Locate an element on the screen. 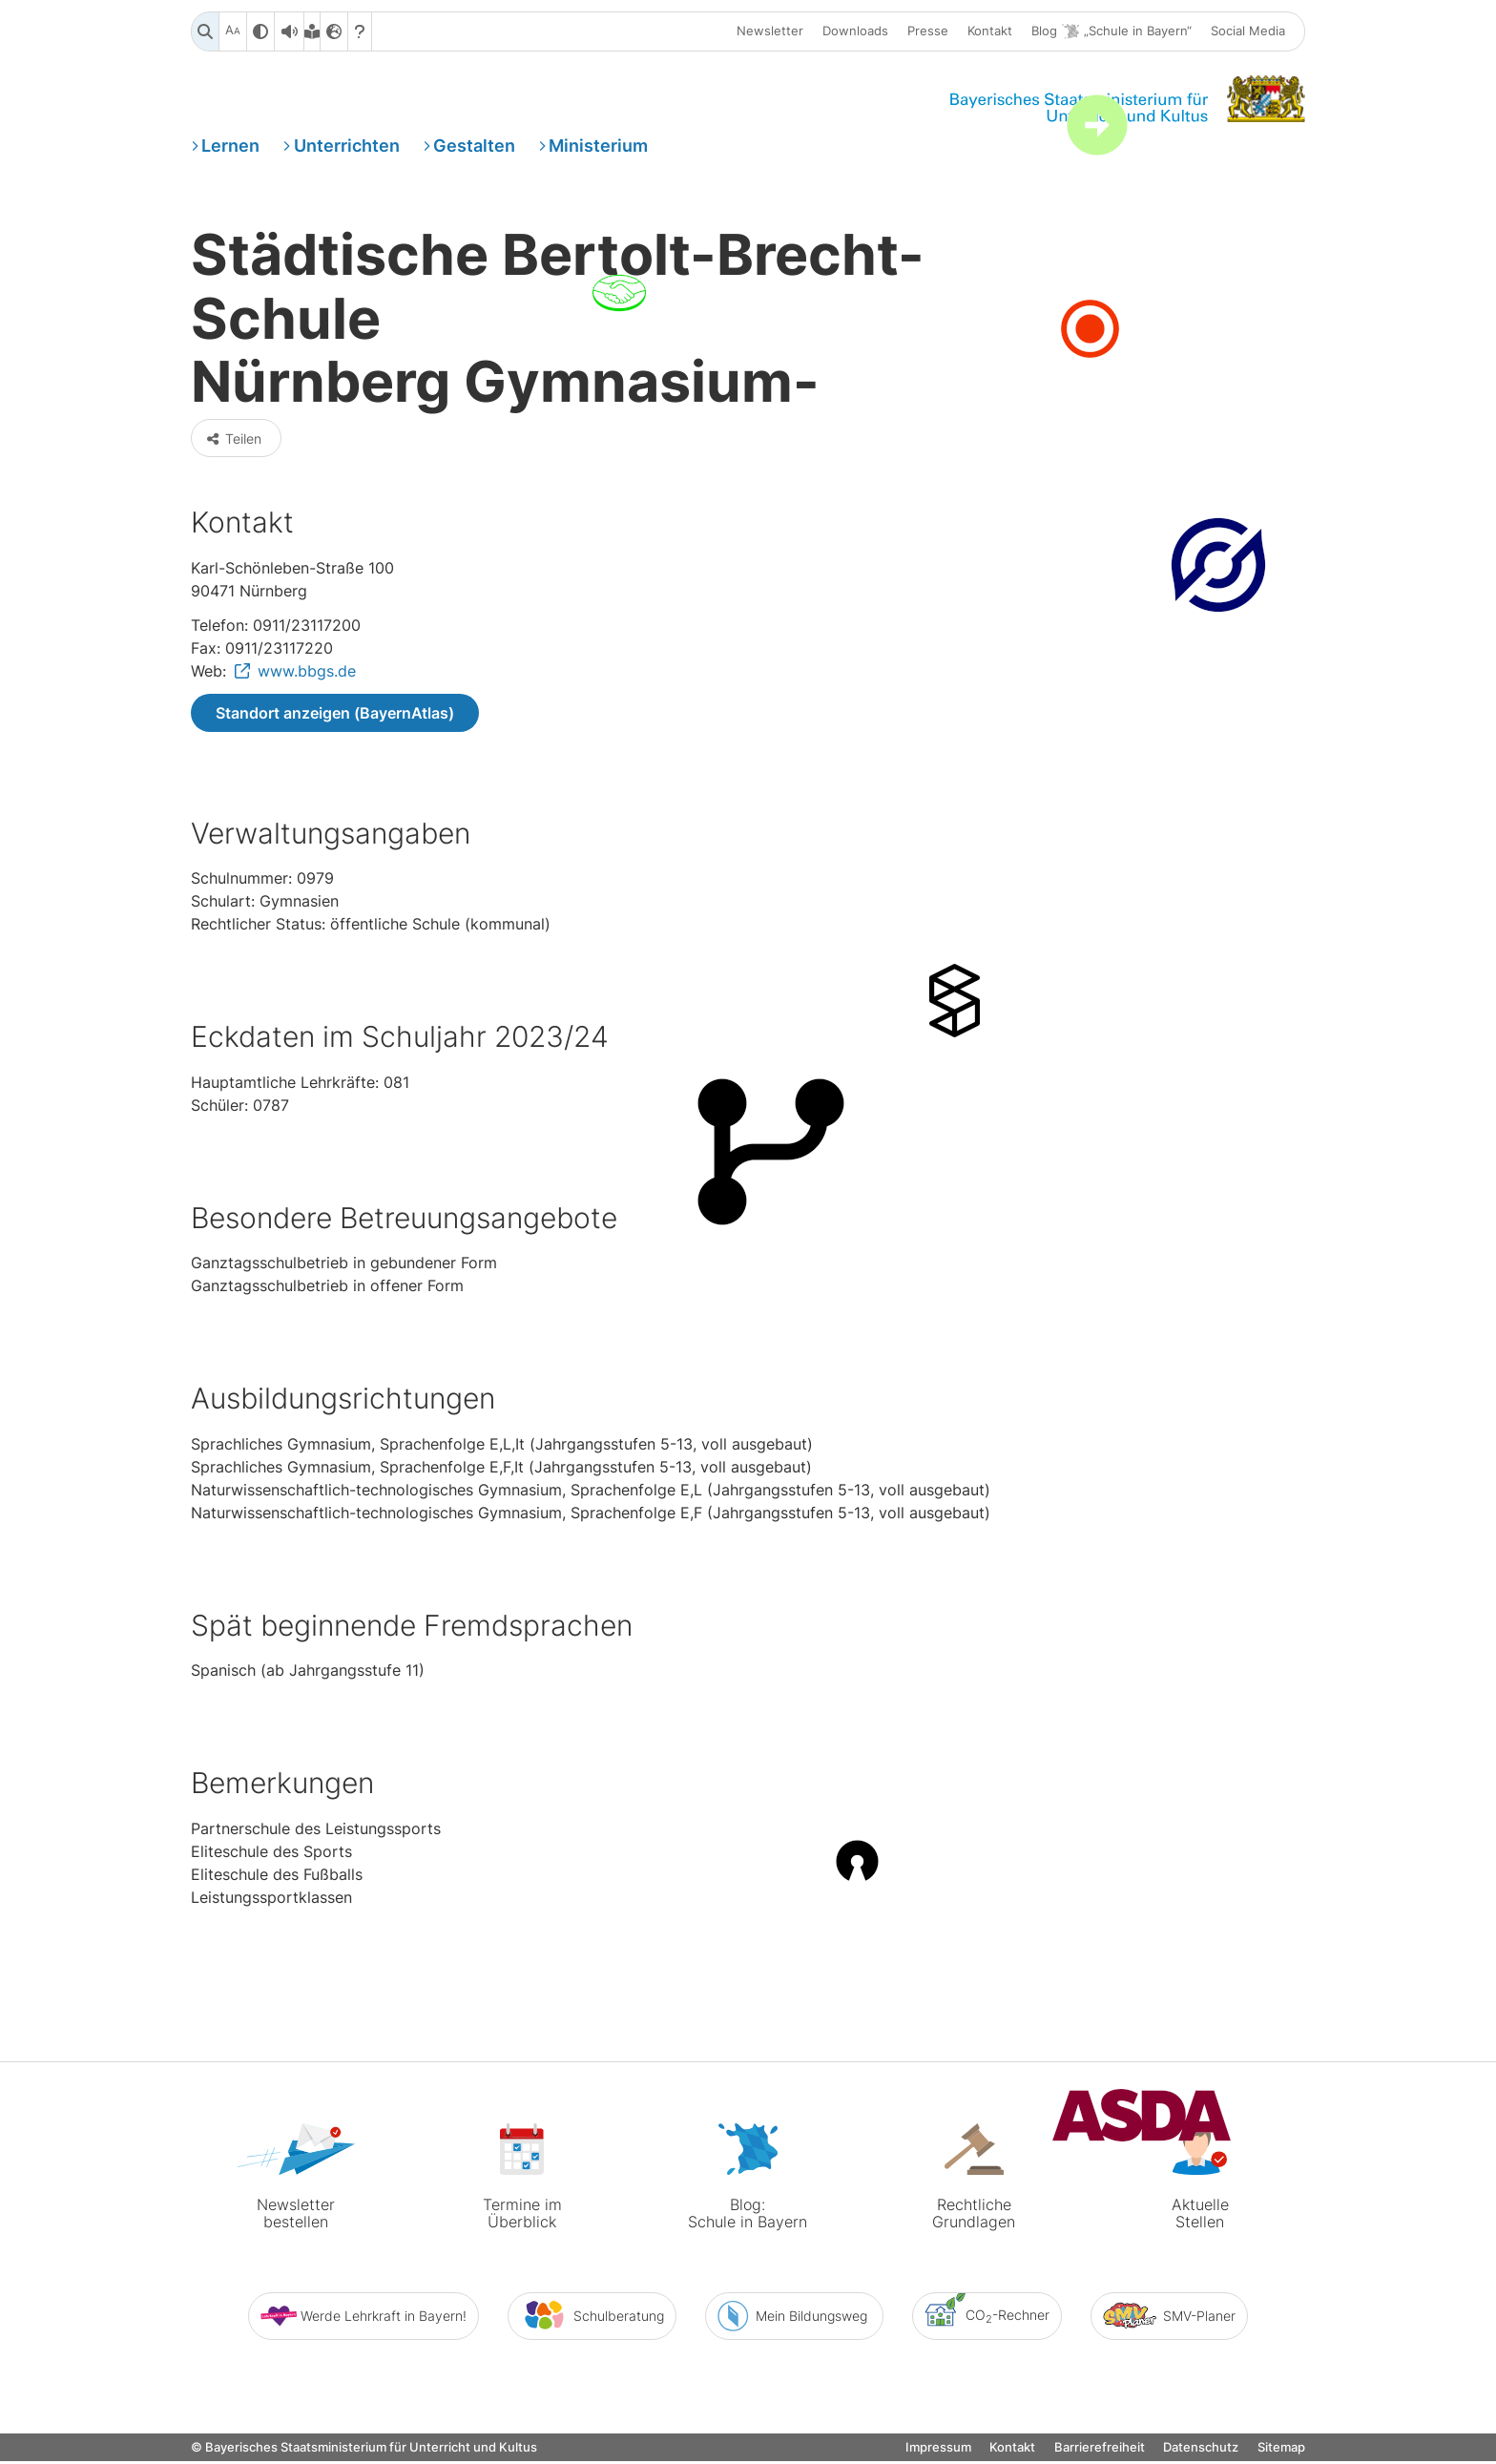  proceed to the next step is located at coordinates (1097, 125).